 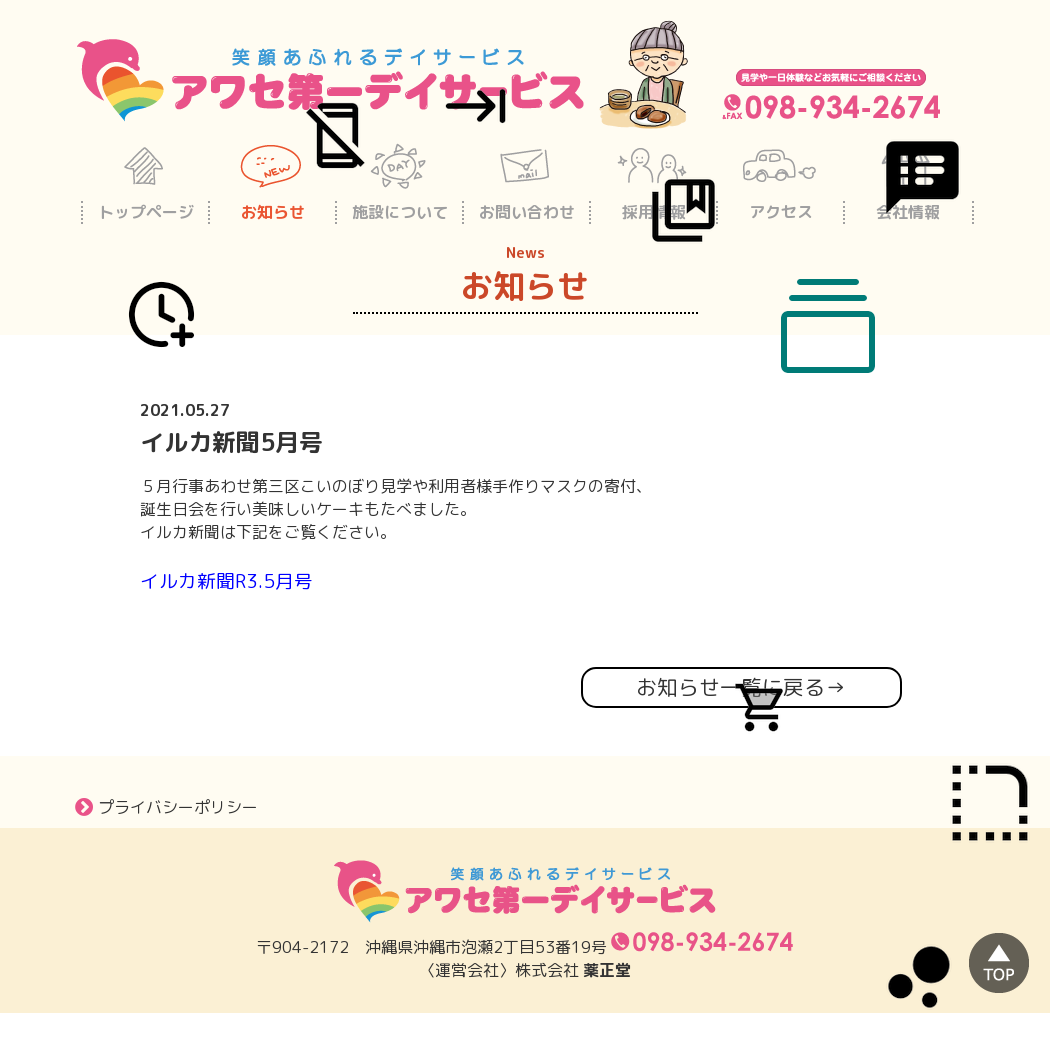 What do you see at coordinates (761, 707) in the screenshot?
I see `view your shopping cart` at bounding box center [761, 707].